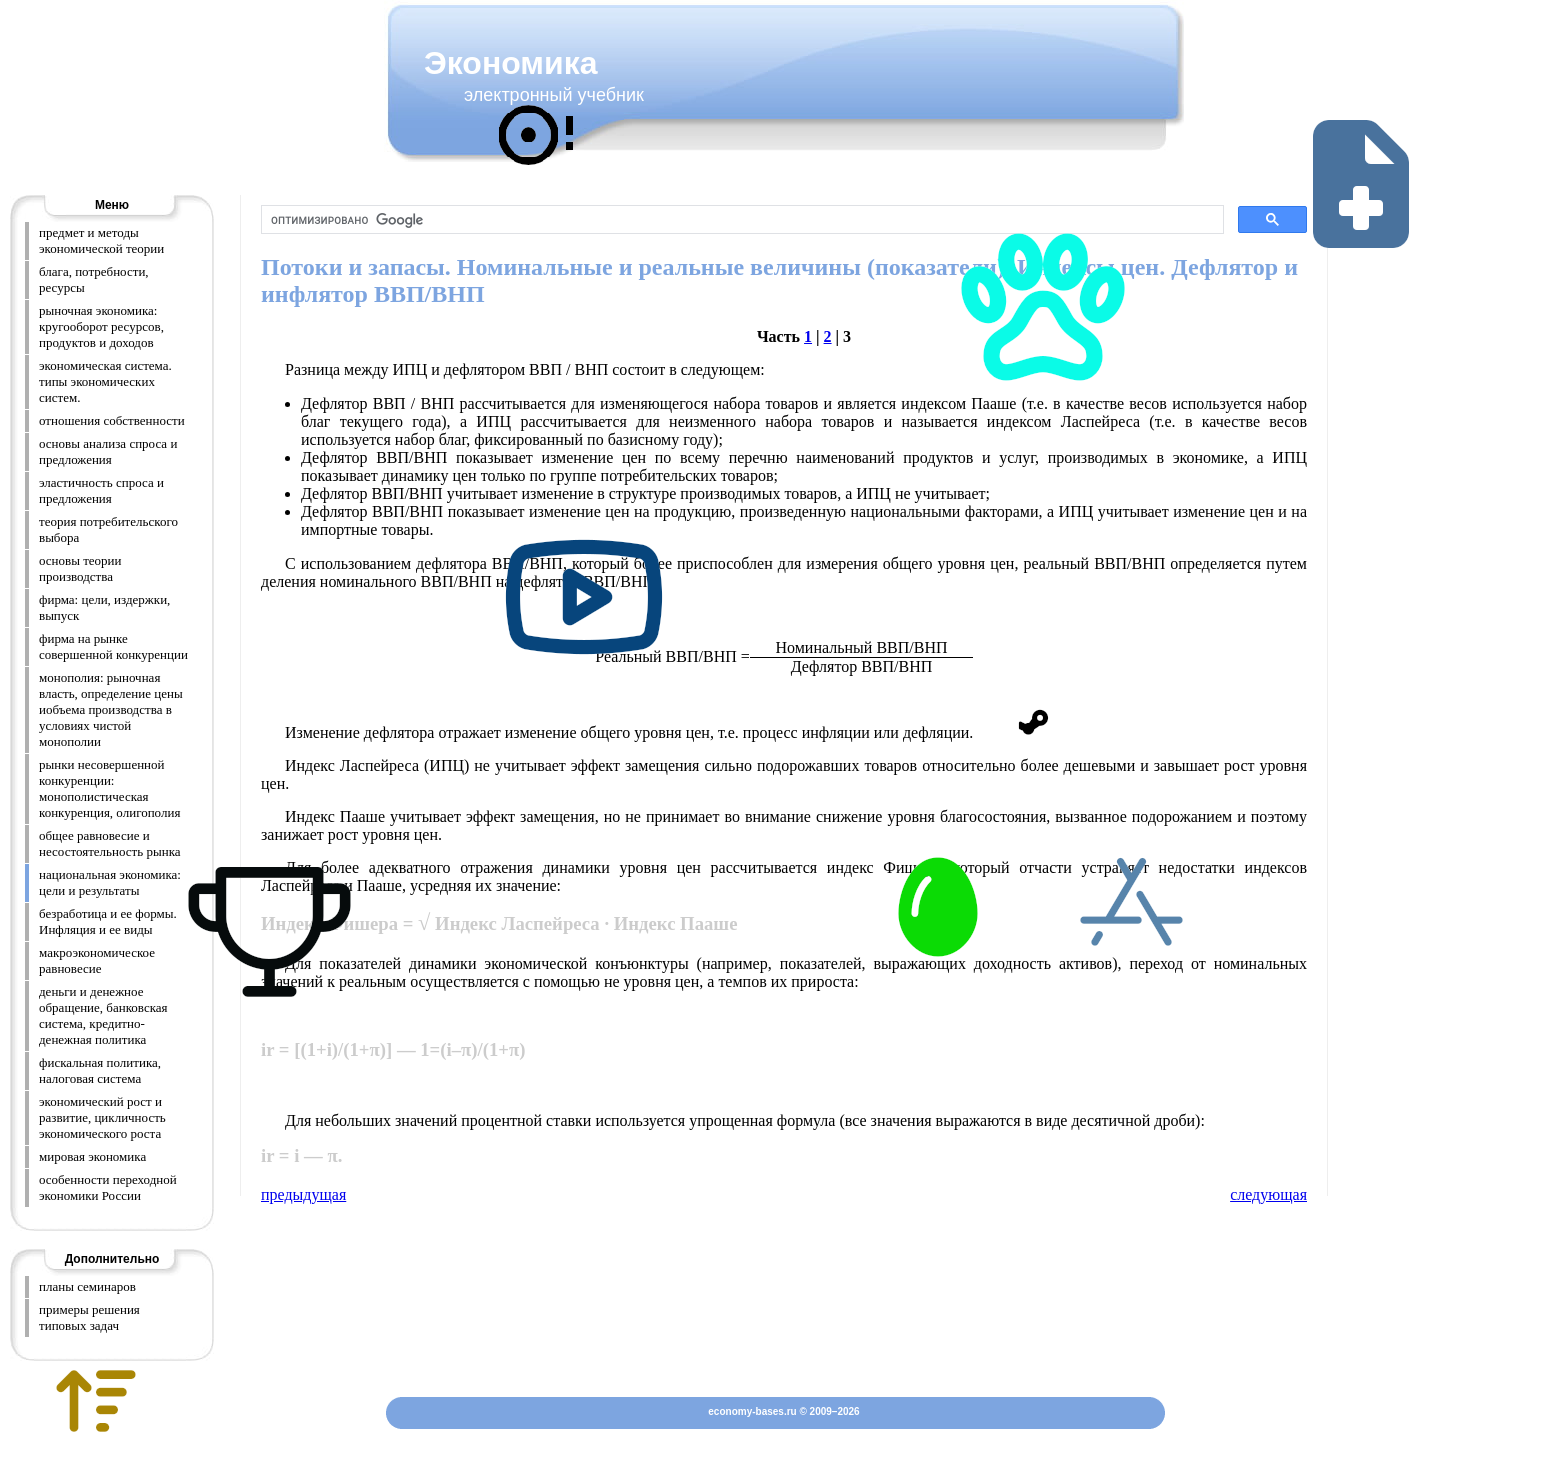 The height and width of the screenshot is (1467, 1568). What do you see at coordinates (1043, 307) in the screenshot?
I see `access pet-related features or settings` at bounding box center [1043, 307].